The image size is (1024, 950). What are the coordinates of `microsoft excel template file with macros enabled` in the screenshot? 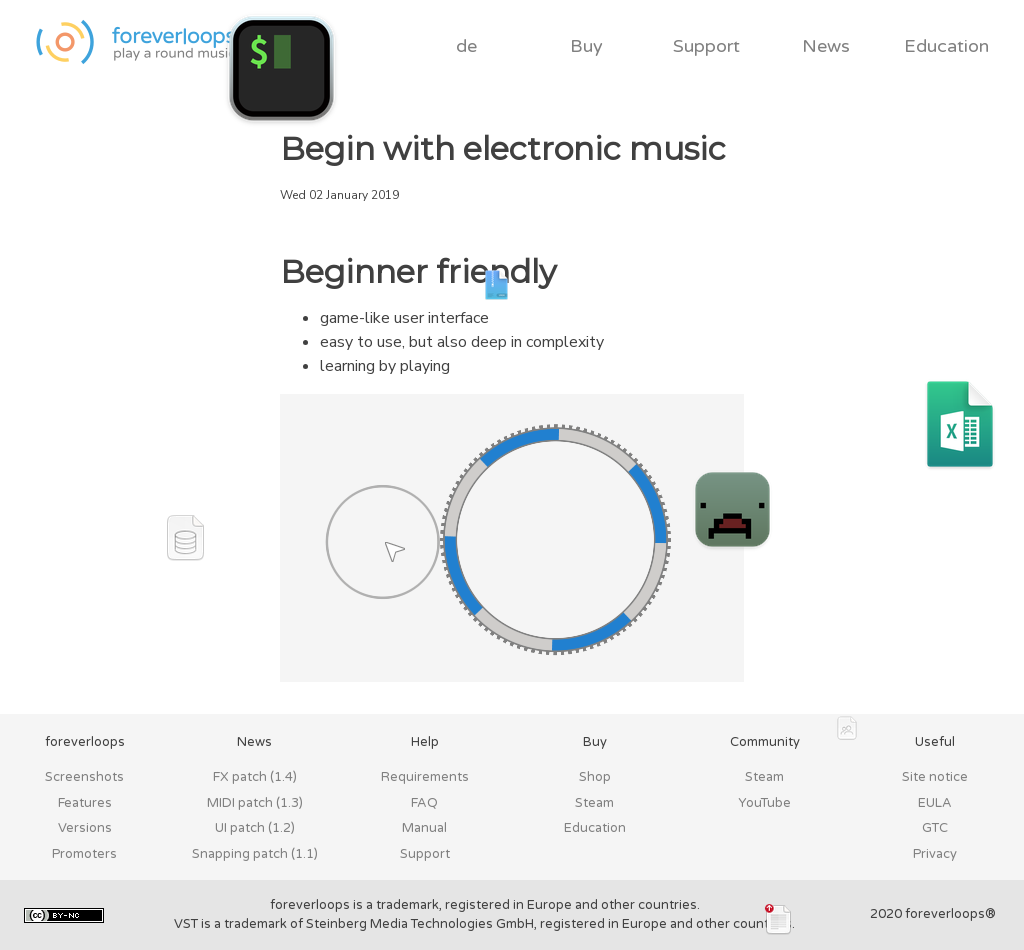 It's located at (960, 424).